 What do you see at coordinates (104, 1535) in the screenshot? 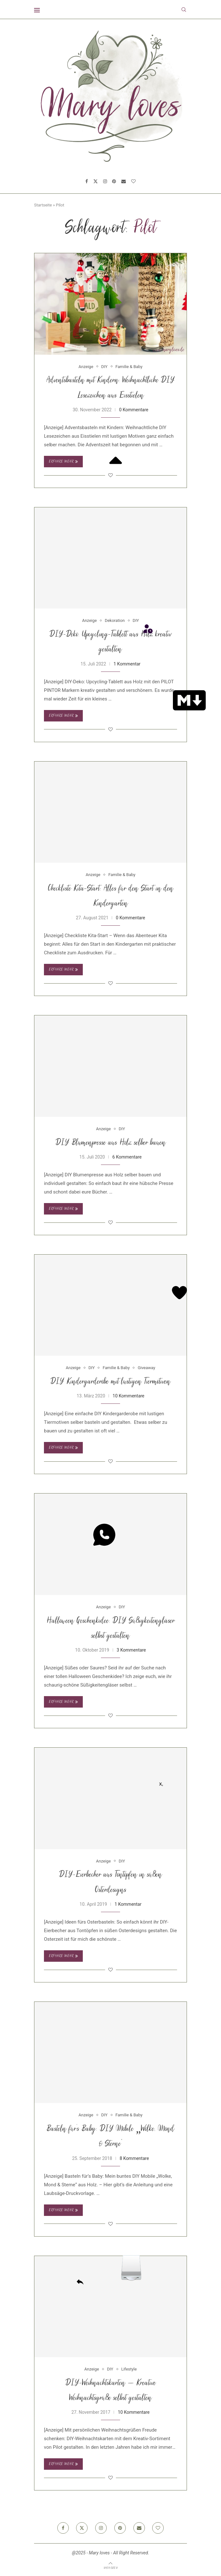
I see `open WhatsApp messaging` at bounding box center [104, 1535].